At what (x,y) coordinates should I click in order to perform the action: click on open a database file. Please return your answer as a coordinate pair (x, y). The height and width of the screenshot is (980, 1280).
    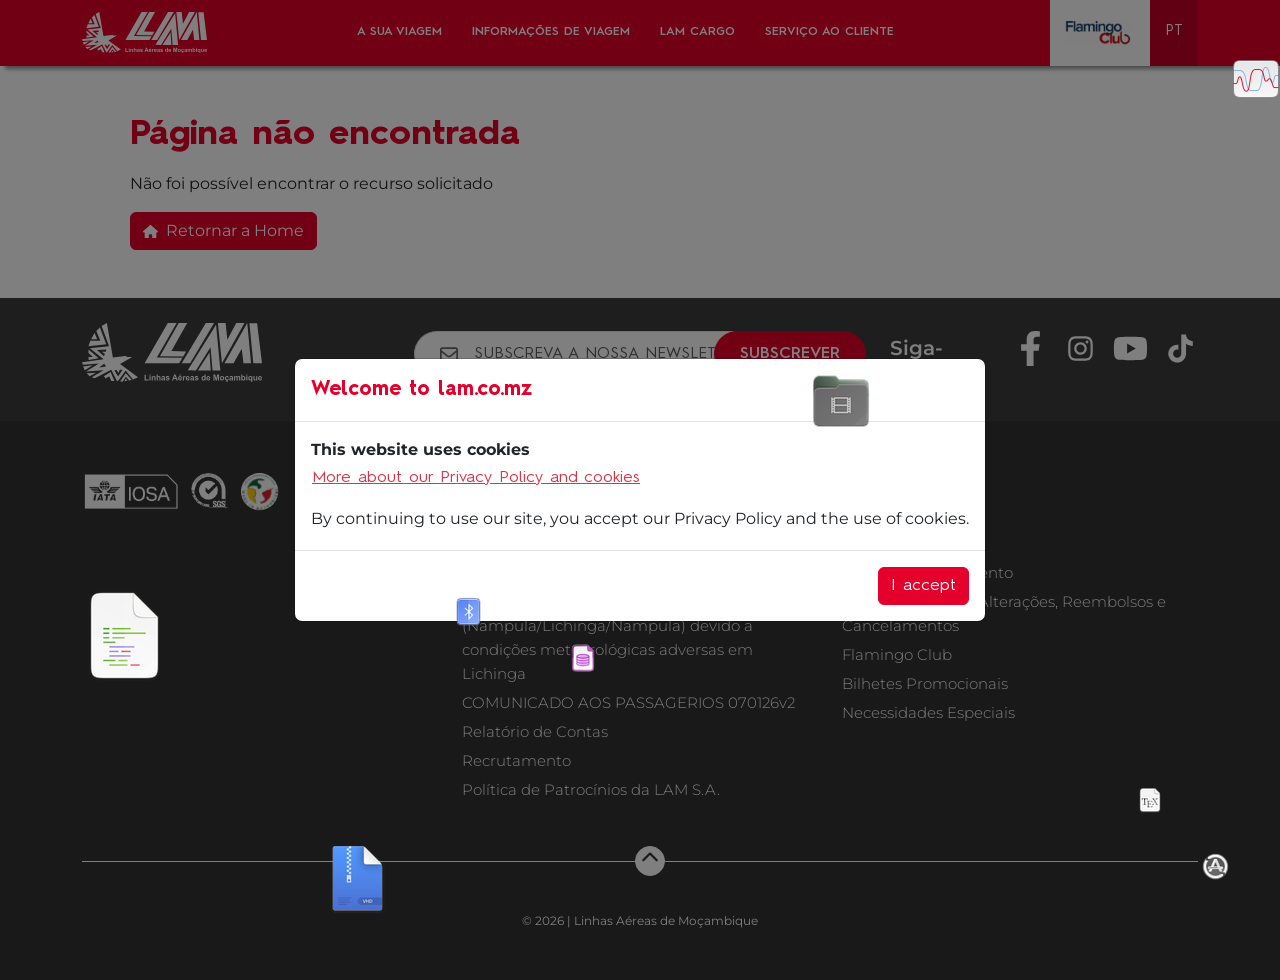
    Looking at the image, I should click on (583, 658).